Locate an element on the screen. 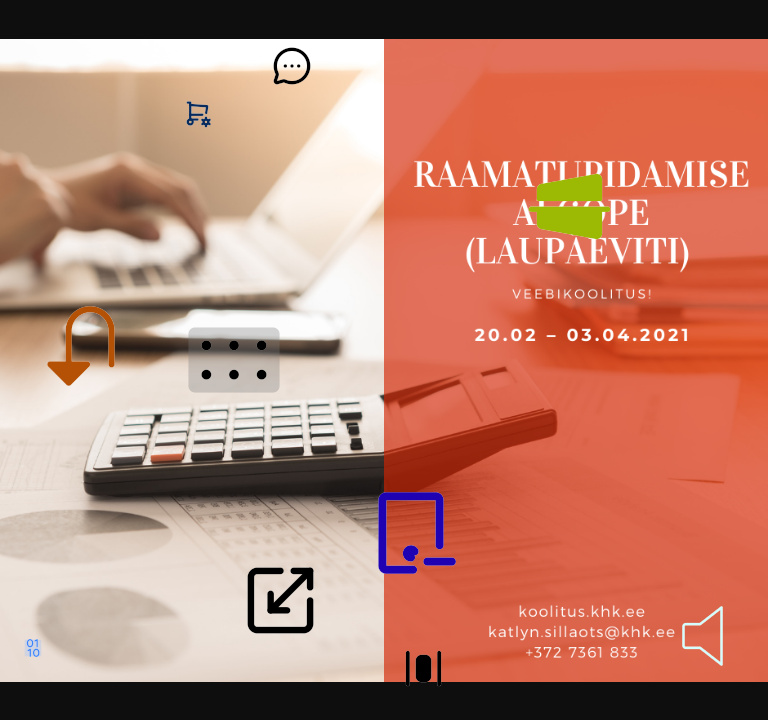  open chat or messaging is located at coordinates (292, 66).